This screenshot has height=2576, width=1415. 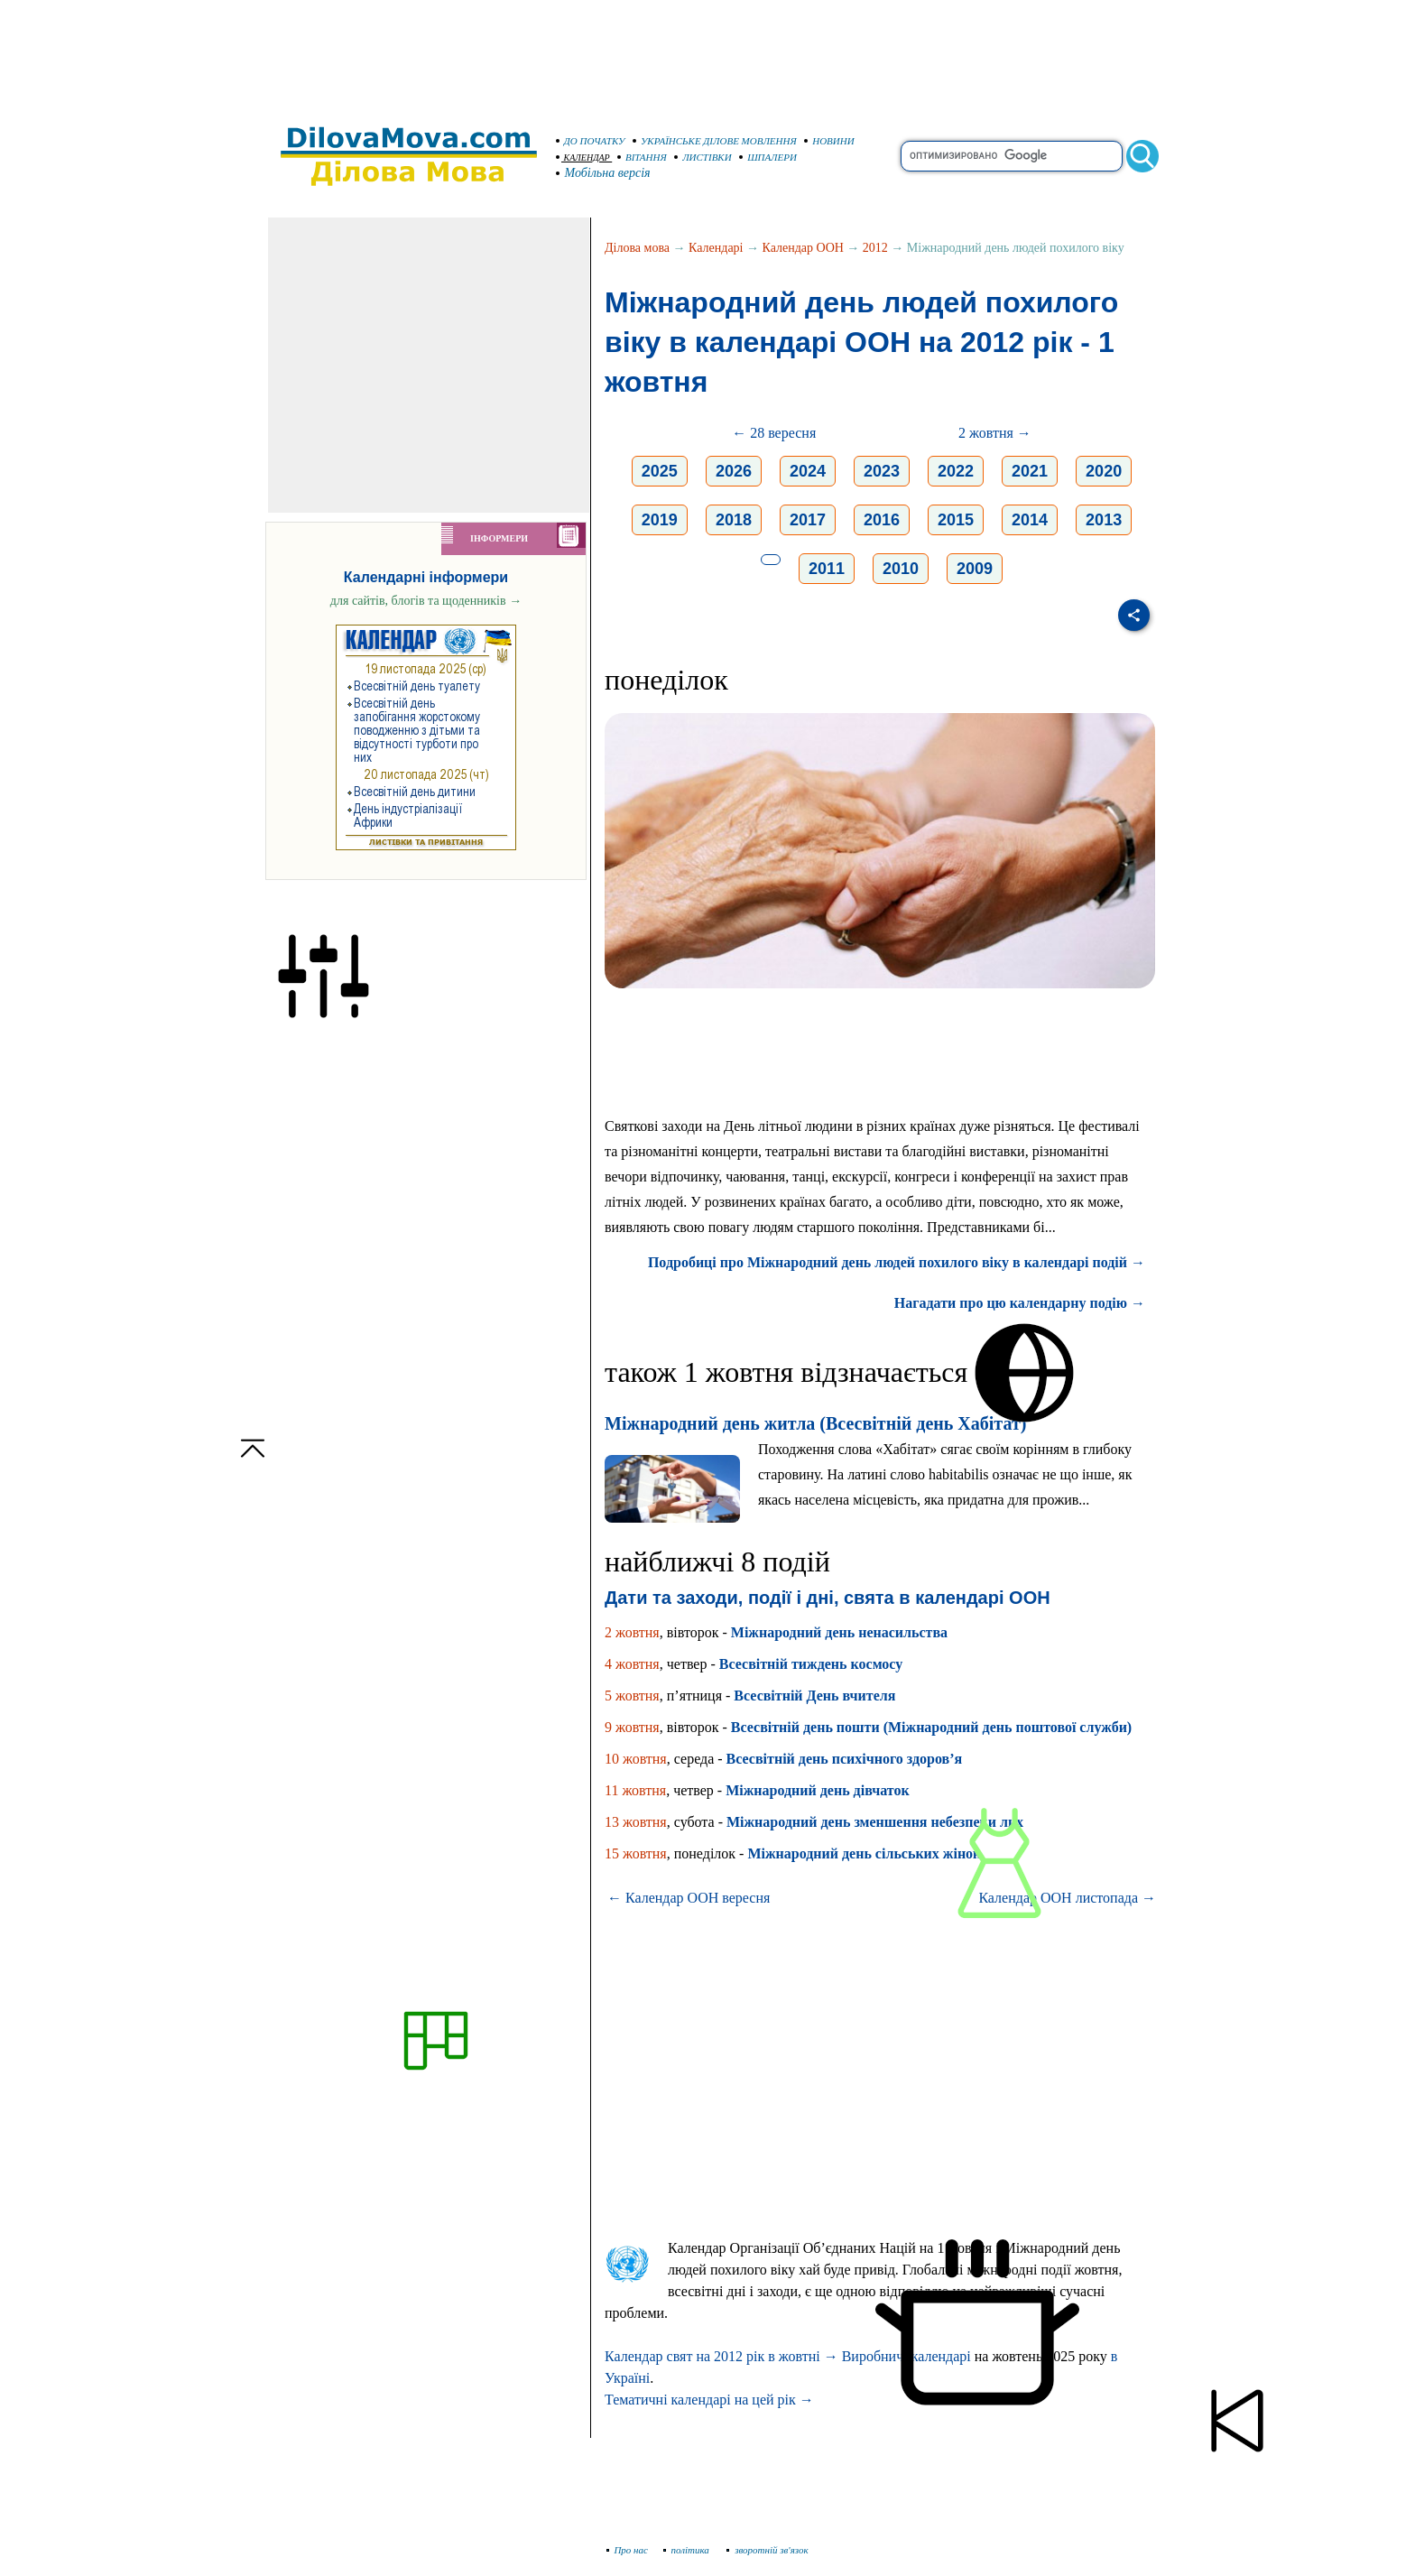 I want to click on collapse content or scroll to top, so click(x=253, y=1448).